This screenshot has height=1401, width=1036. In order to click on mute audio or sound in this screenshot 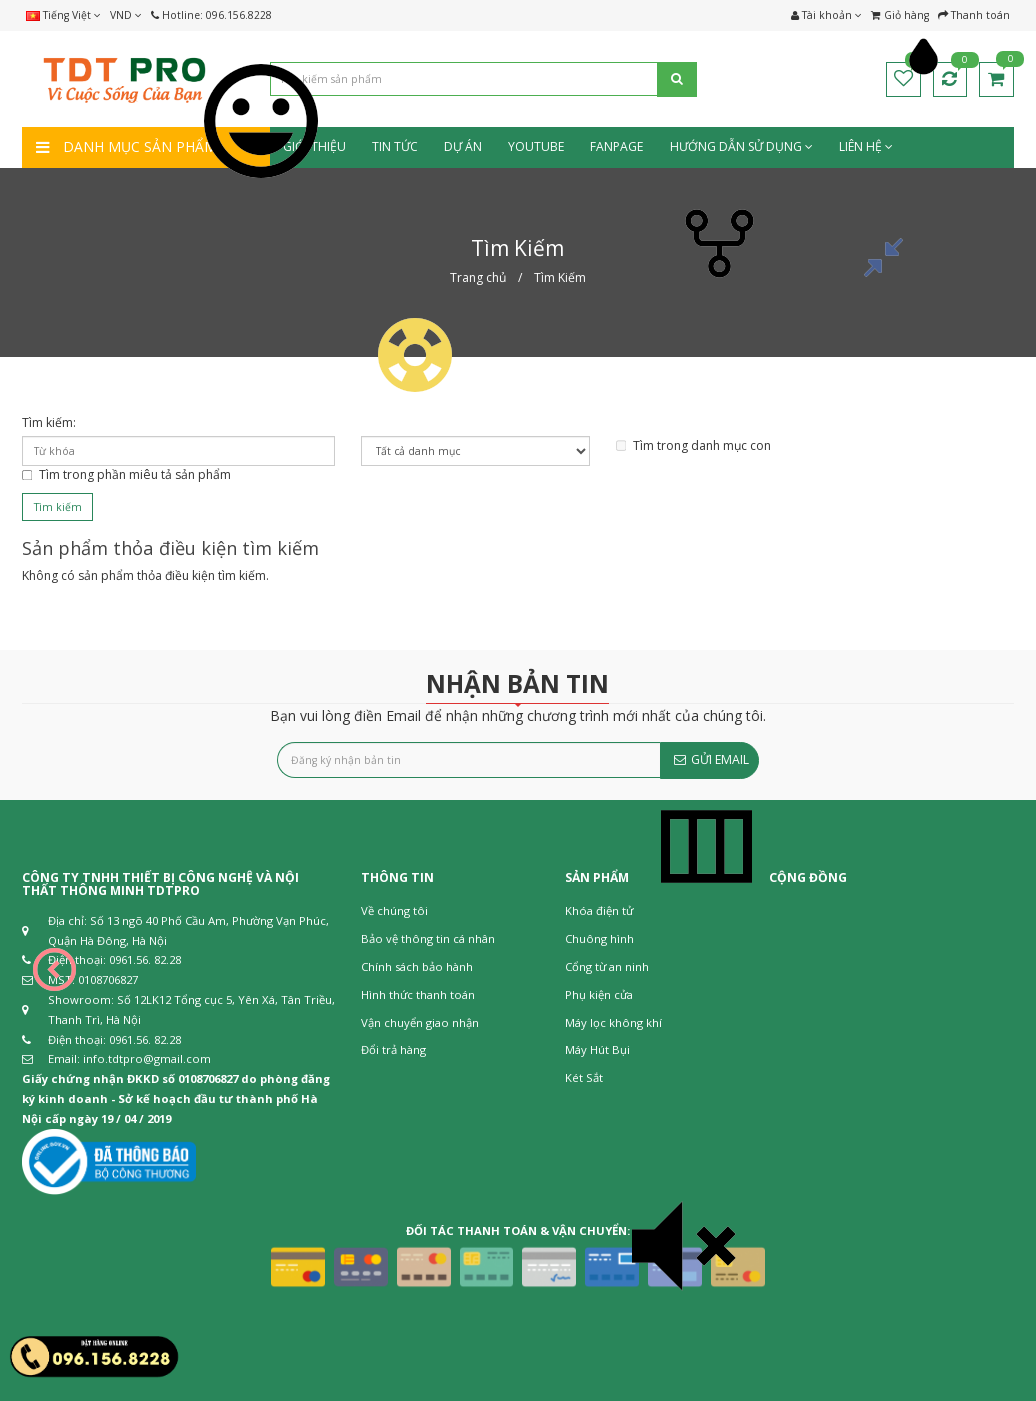, I will do `click(688, 1246)`.